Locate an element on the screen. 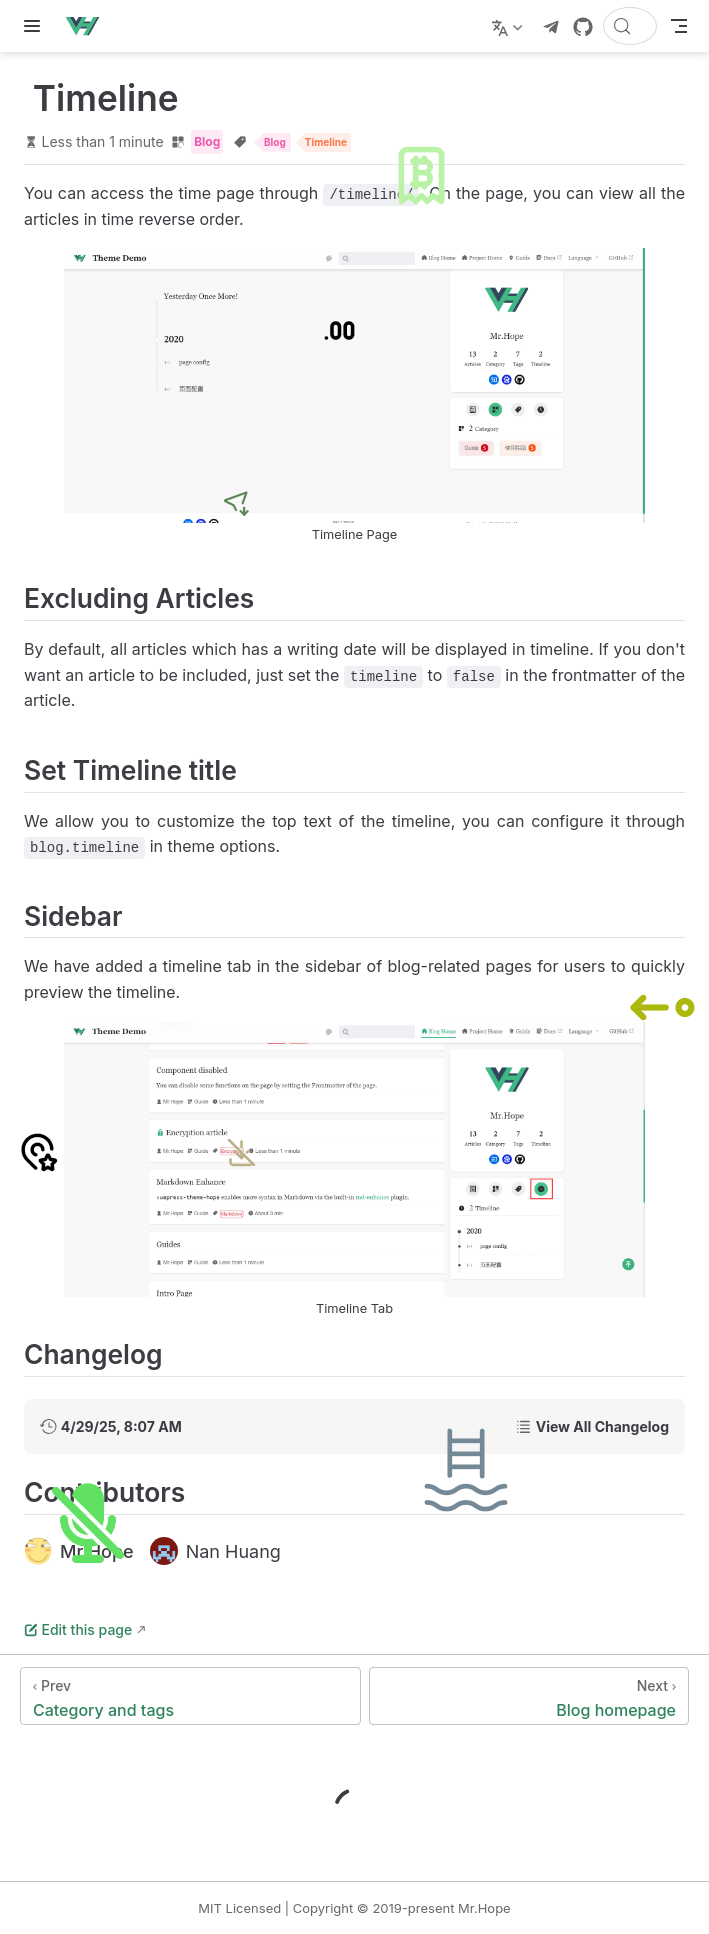 The height and width of the screenshot is (1934, 709). view swimming pool amenities is located at coordinates (466, 1470).